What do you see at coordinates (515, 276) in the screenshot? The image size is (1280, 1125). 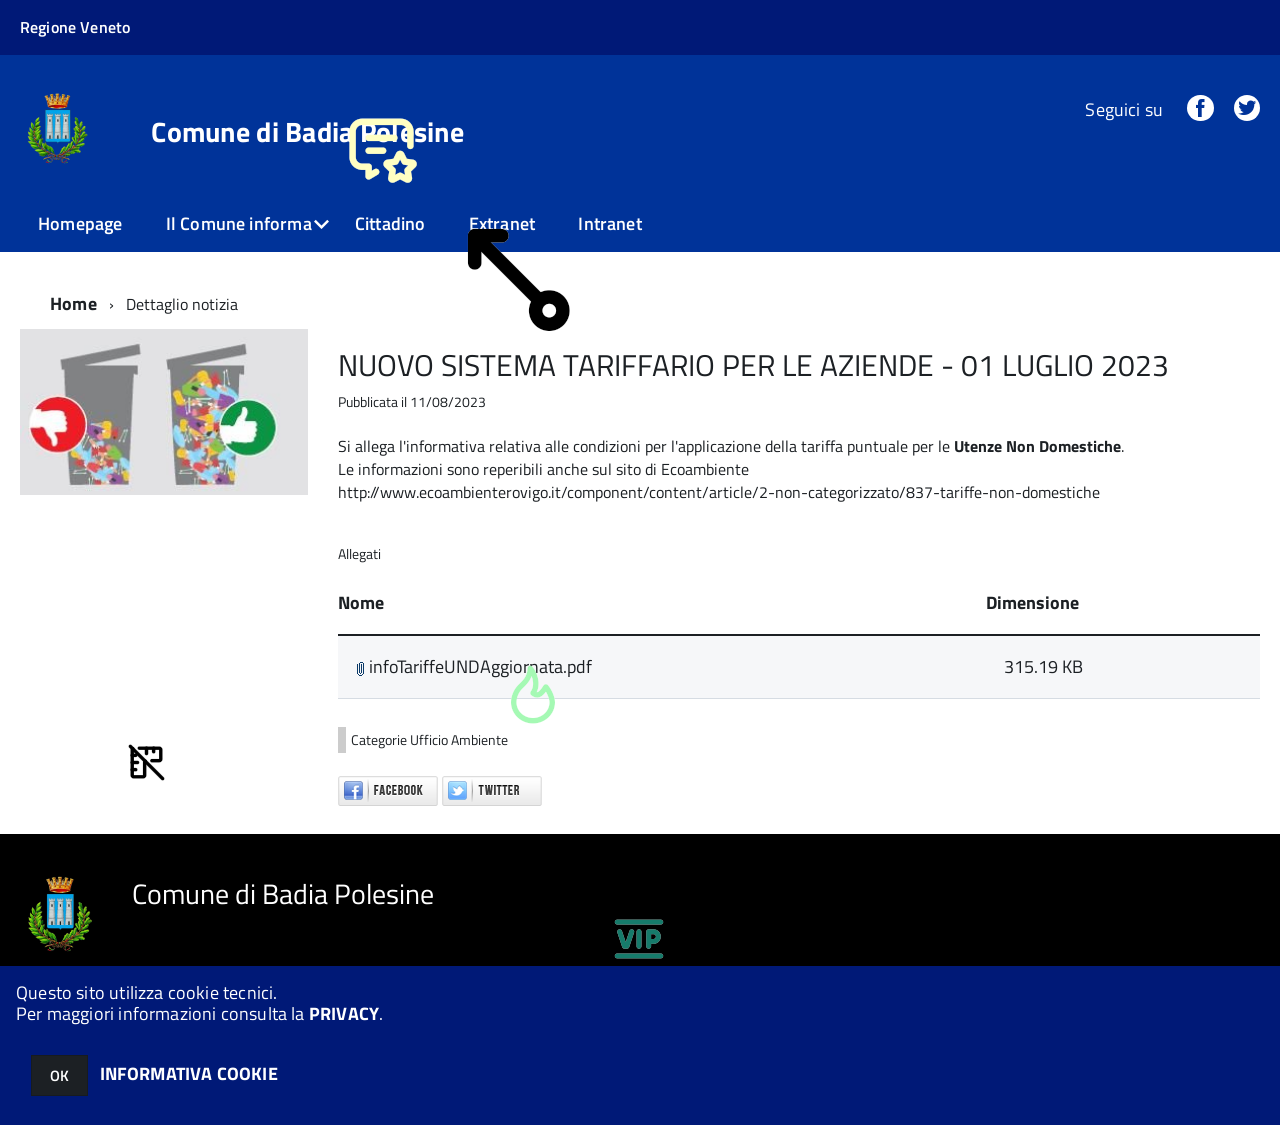 I see `navigate back to previous screen` at bounding box center [515, 276].